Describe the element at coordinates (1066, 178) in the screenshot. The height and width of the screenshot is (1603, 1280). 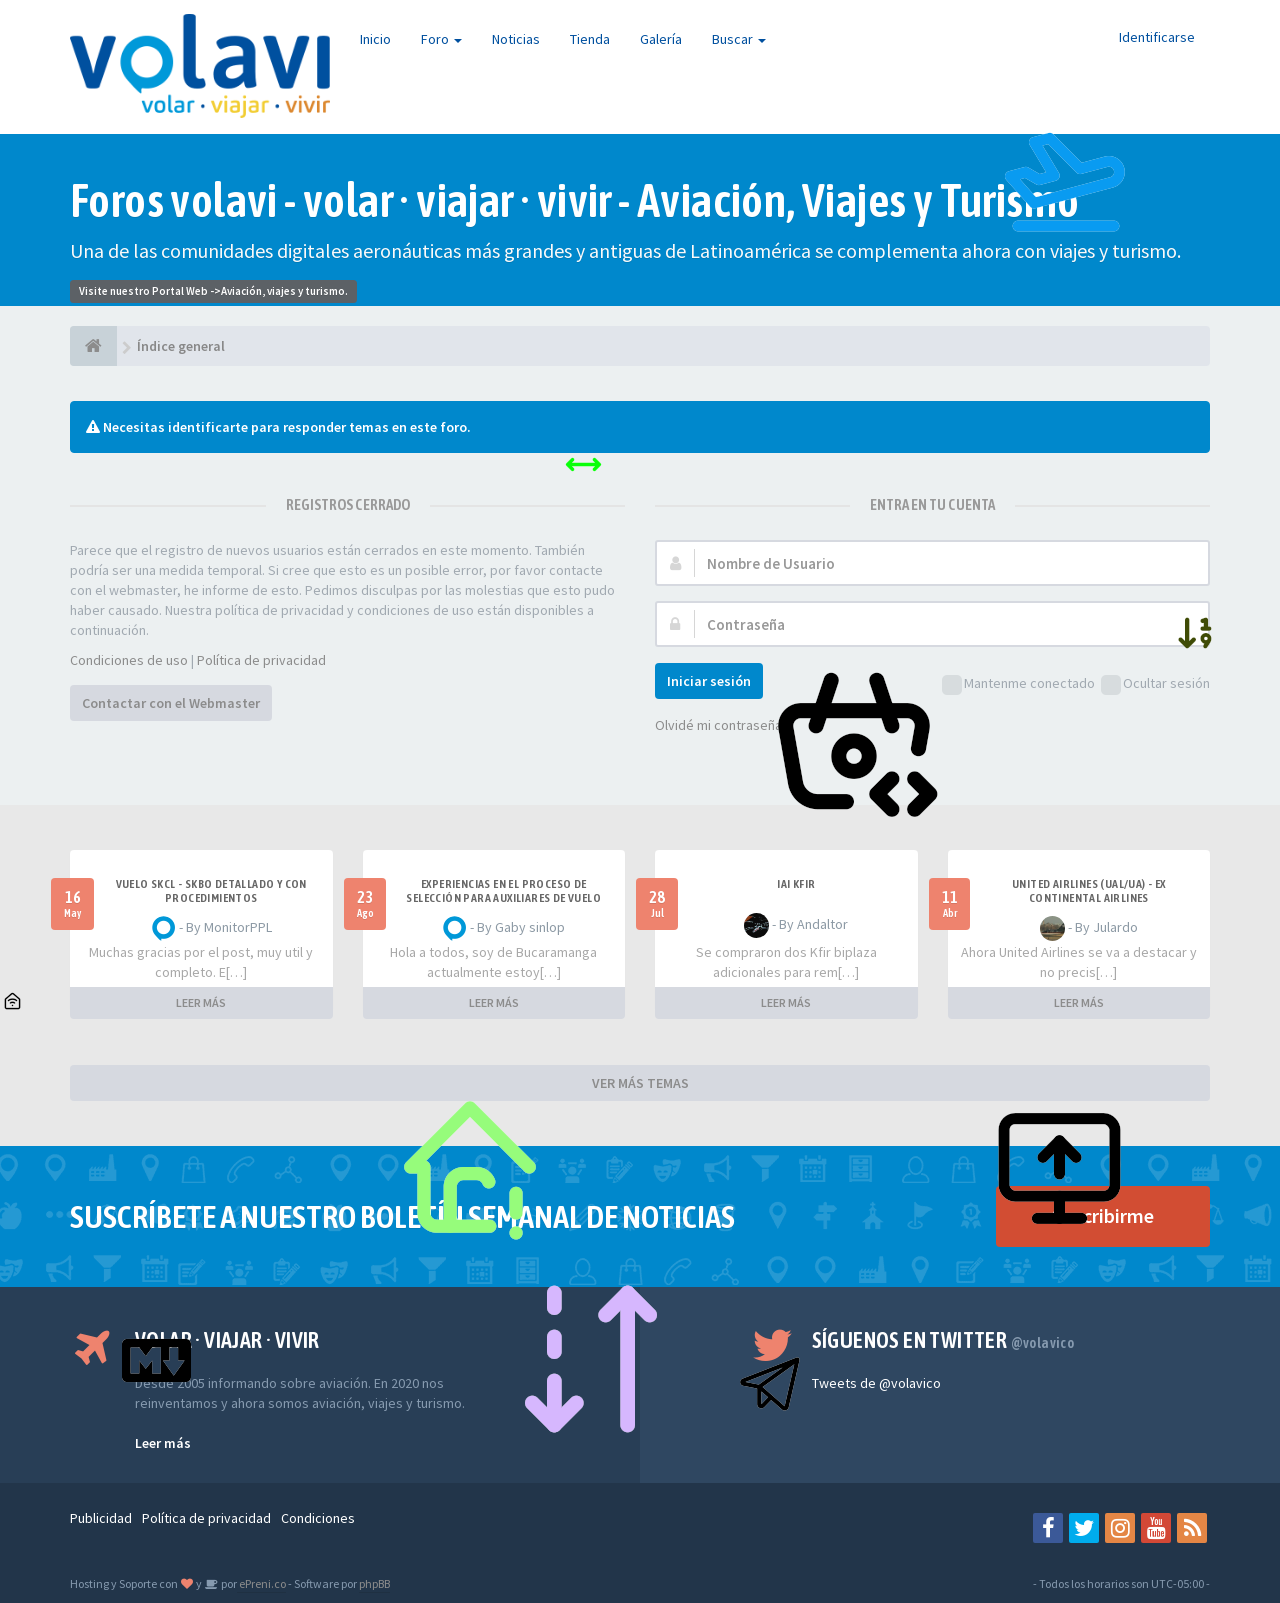
I see `view departing flights` at that location.